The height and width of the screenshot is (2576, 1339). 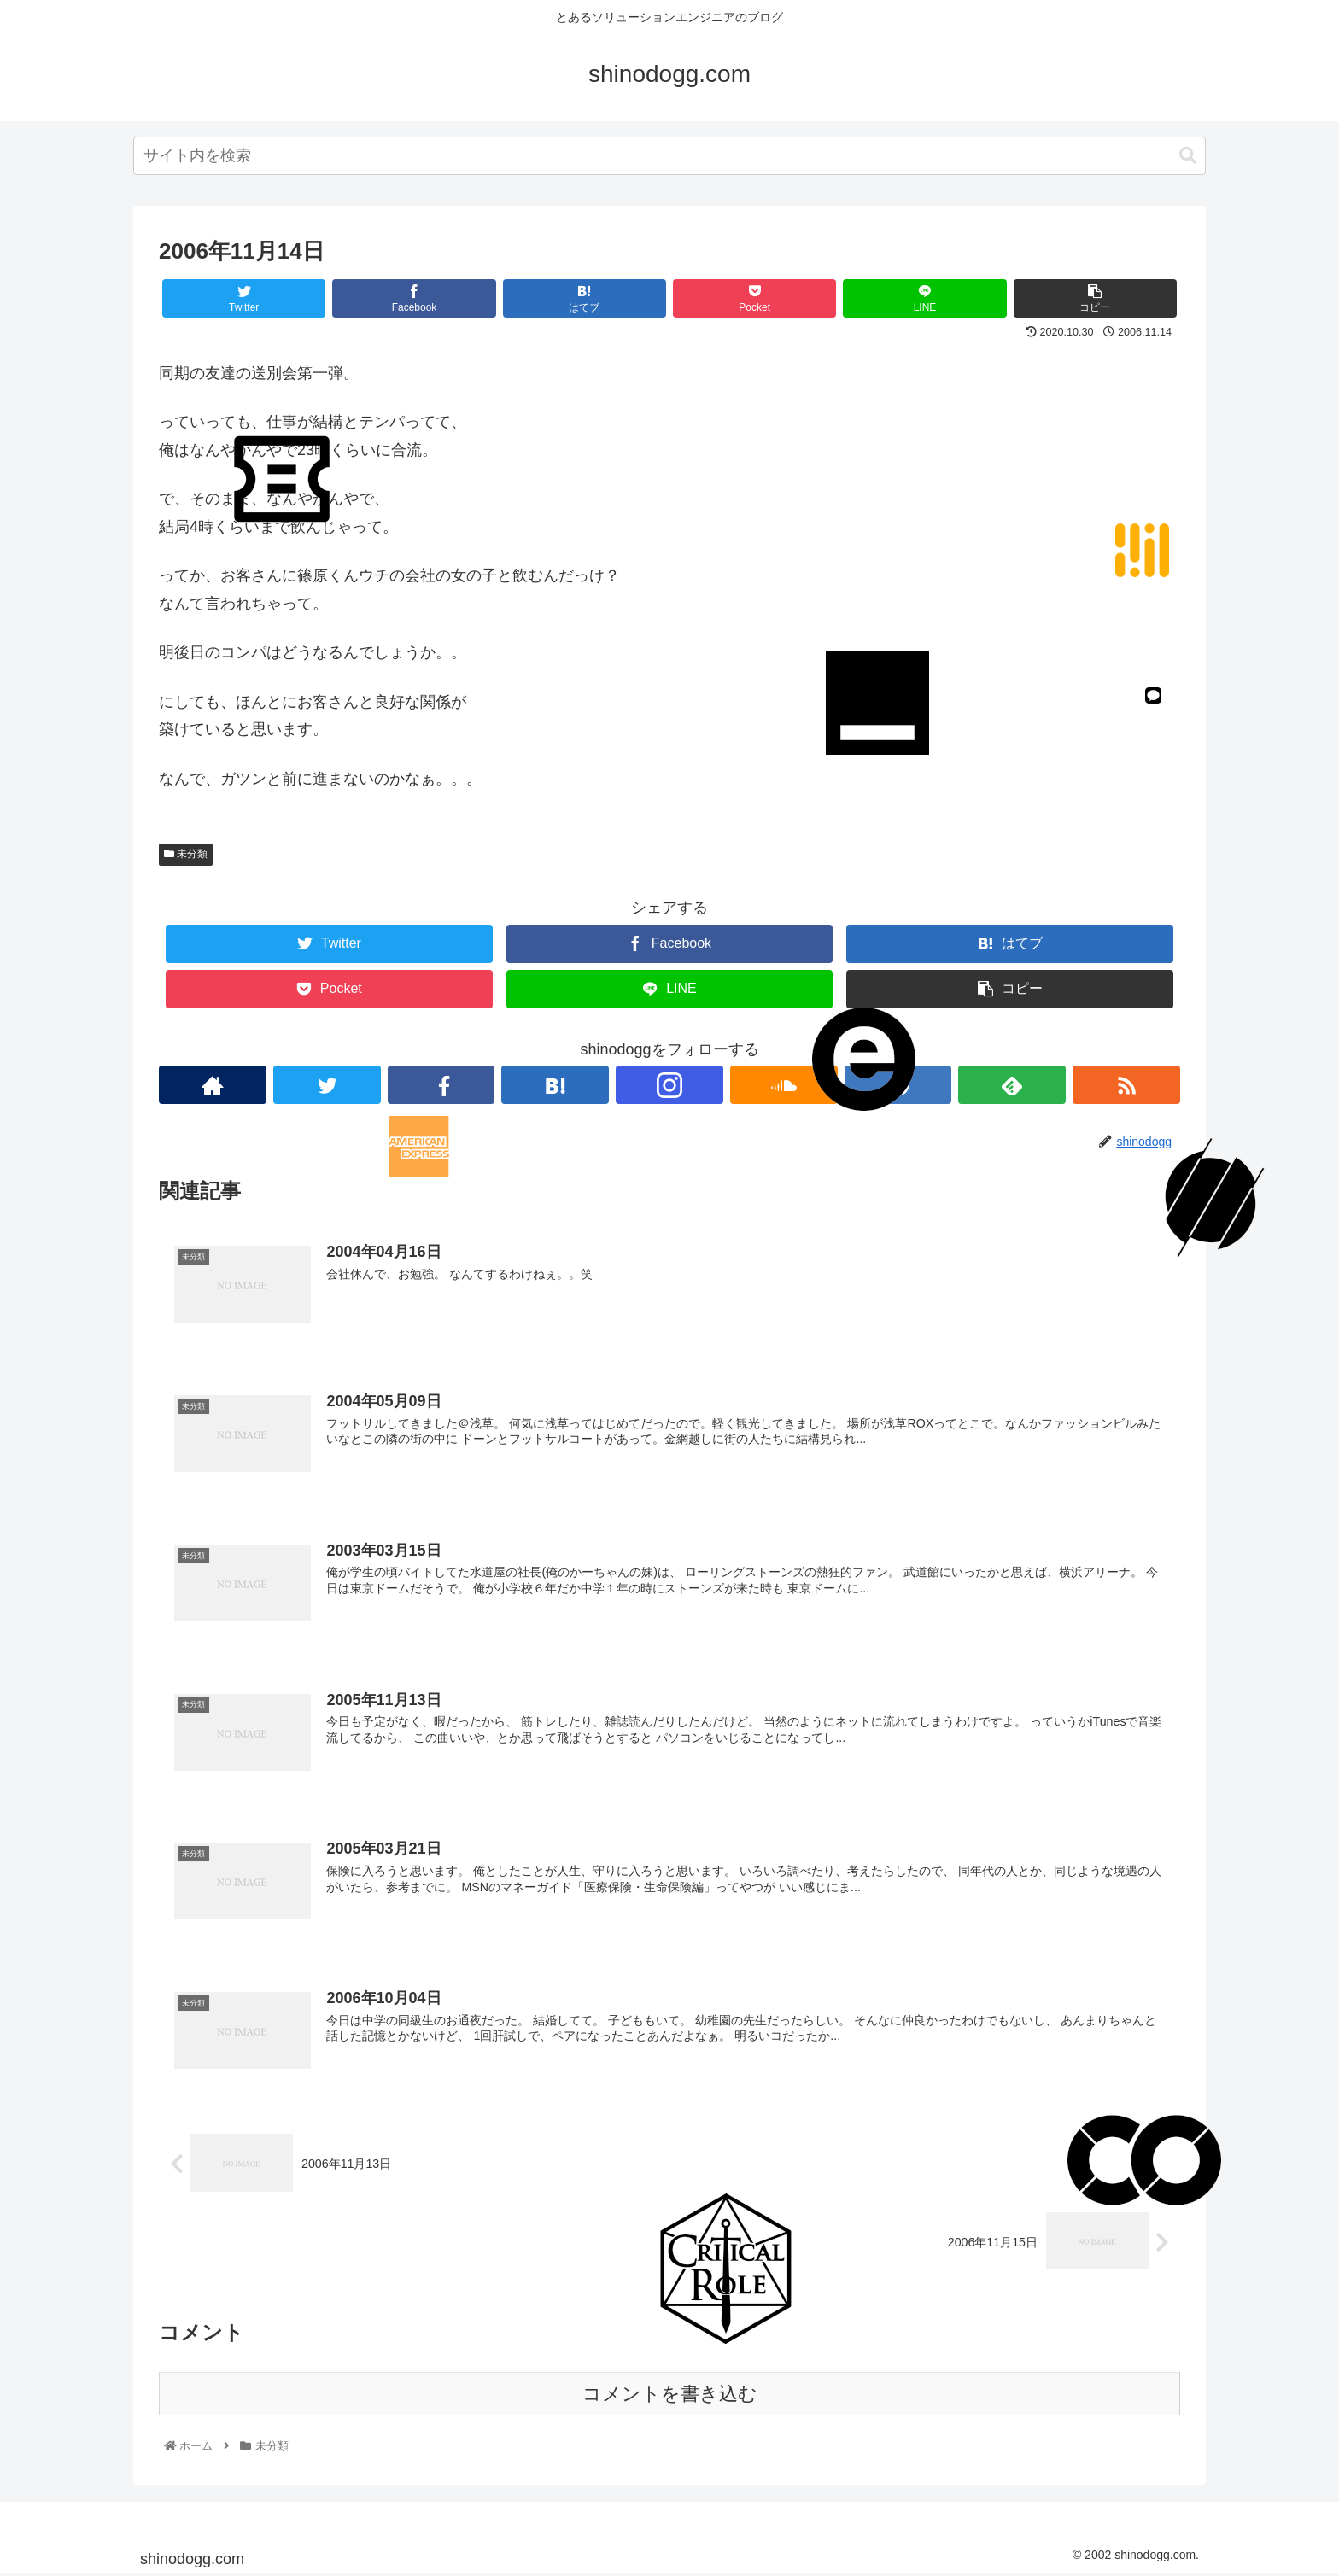 I want to click on orange telecom company logo, so click(x=877, y=703).